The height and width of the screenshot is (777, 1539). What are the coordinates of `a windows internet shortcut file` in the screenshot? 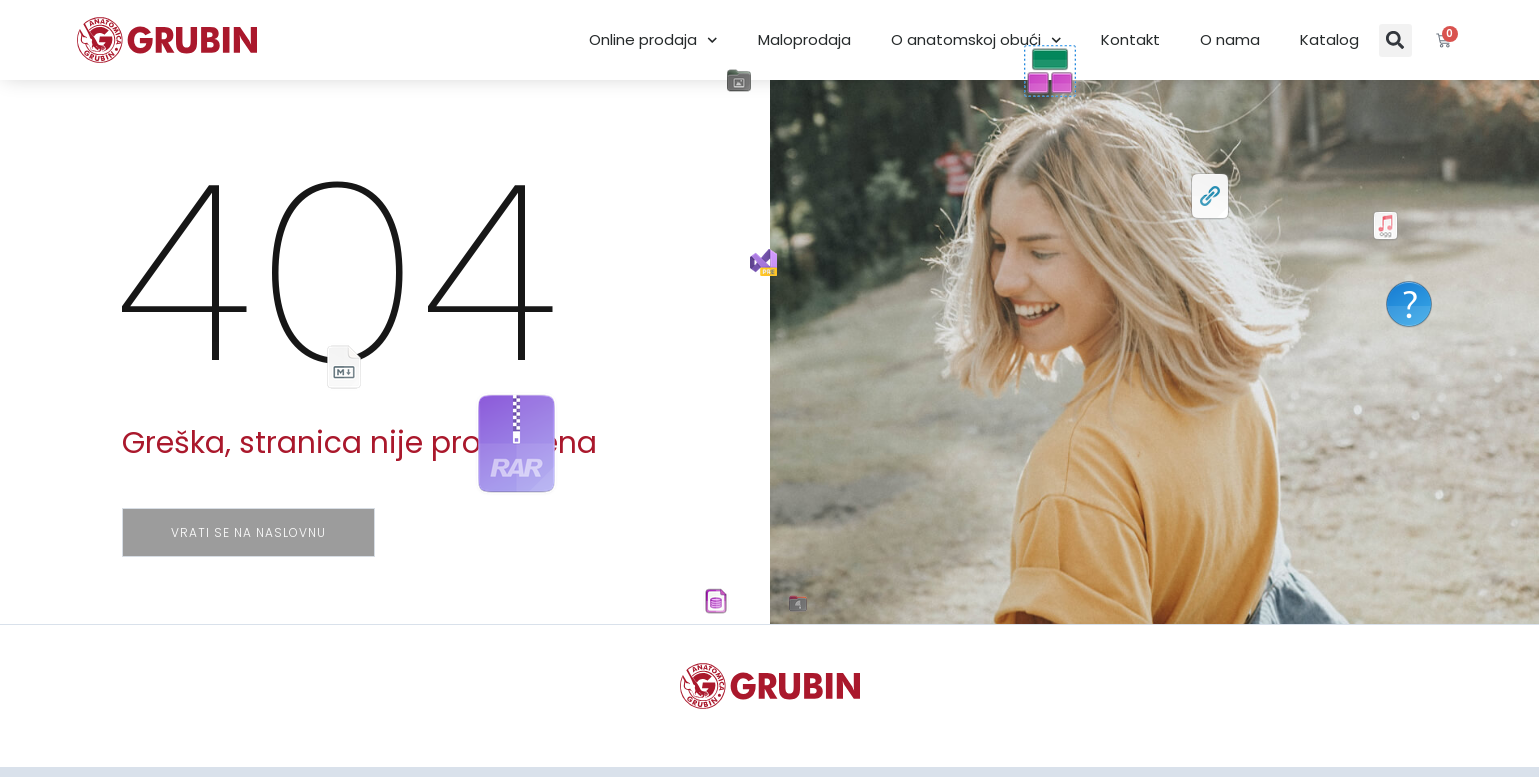 It's located at (1210, 196).